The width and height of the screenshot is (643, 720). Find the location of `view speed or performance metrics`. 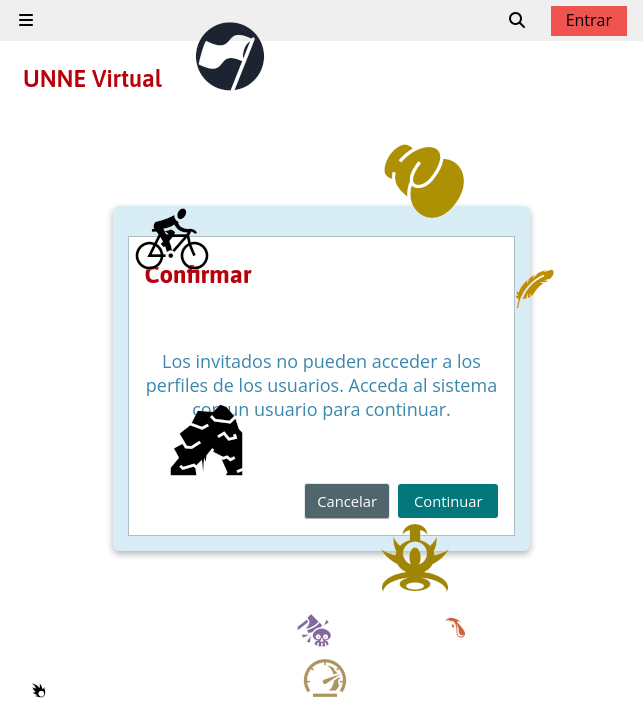

view speed or performance metrics is located at coordinates (325, 678).